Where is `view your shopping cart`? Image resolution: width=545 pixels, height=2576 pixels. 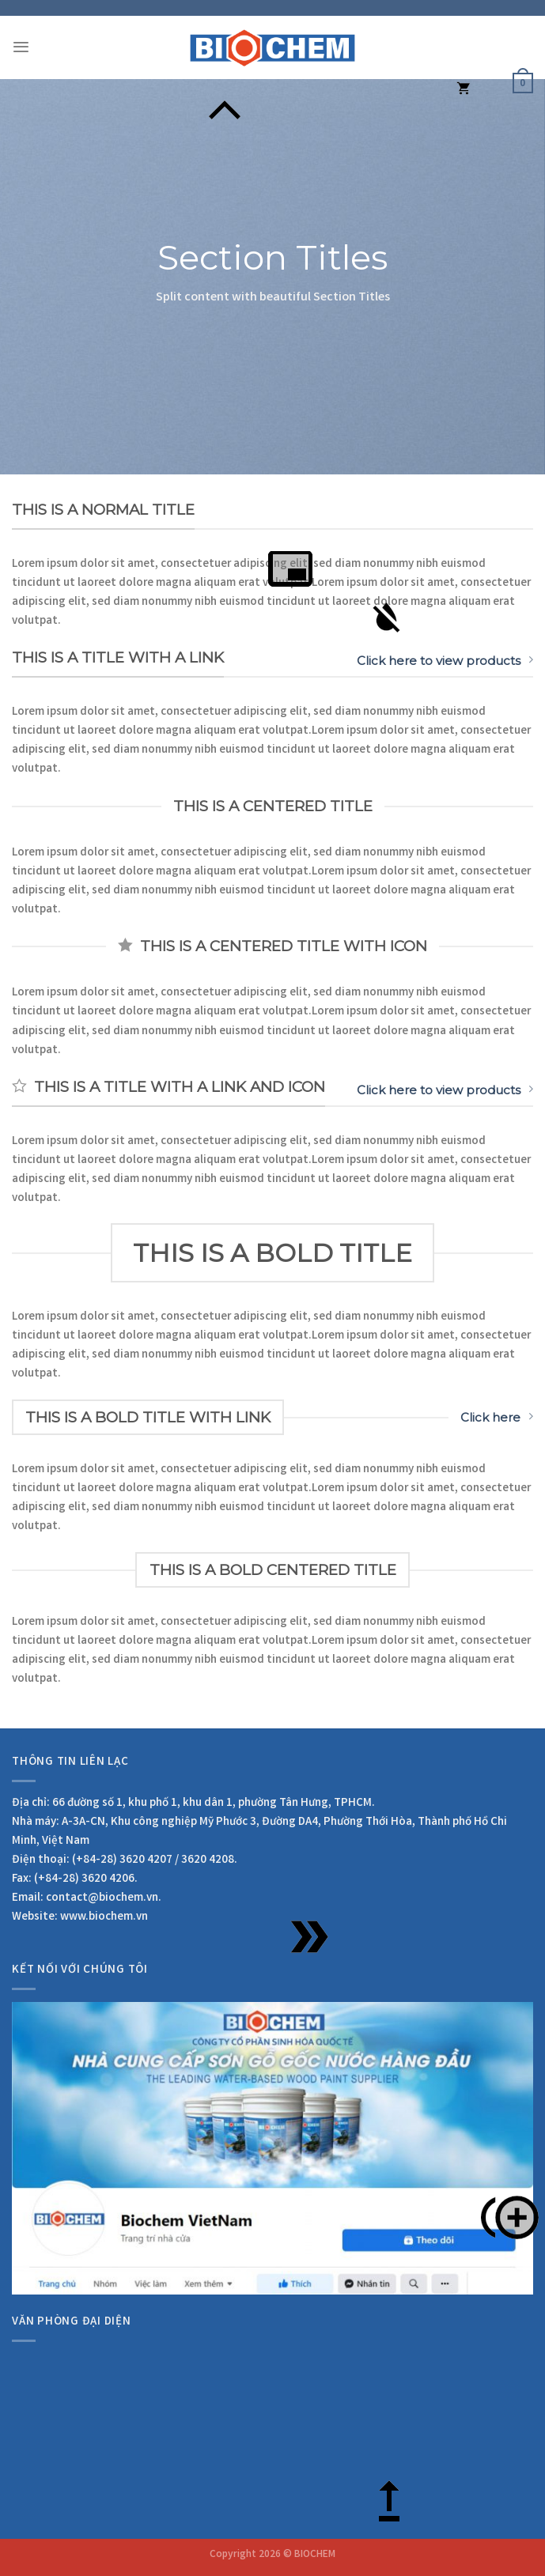
view your shopping cart is located at coordinates (464, 88).